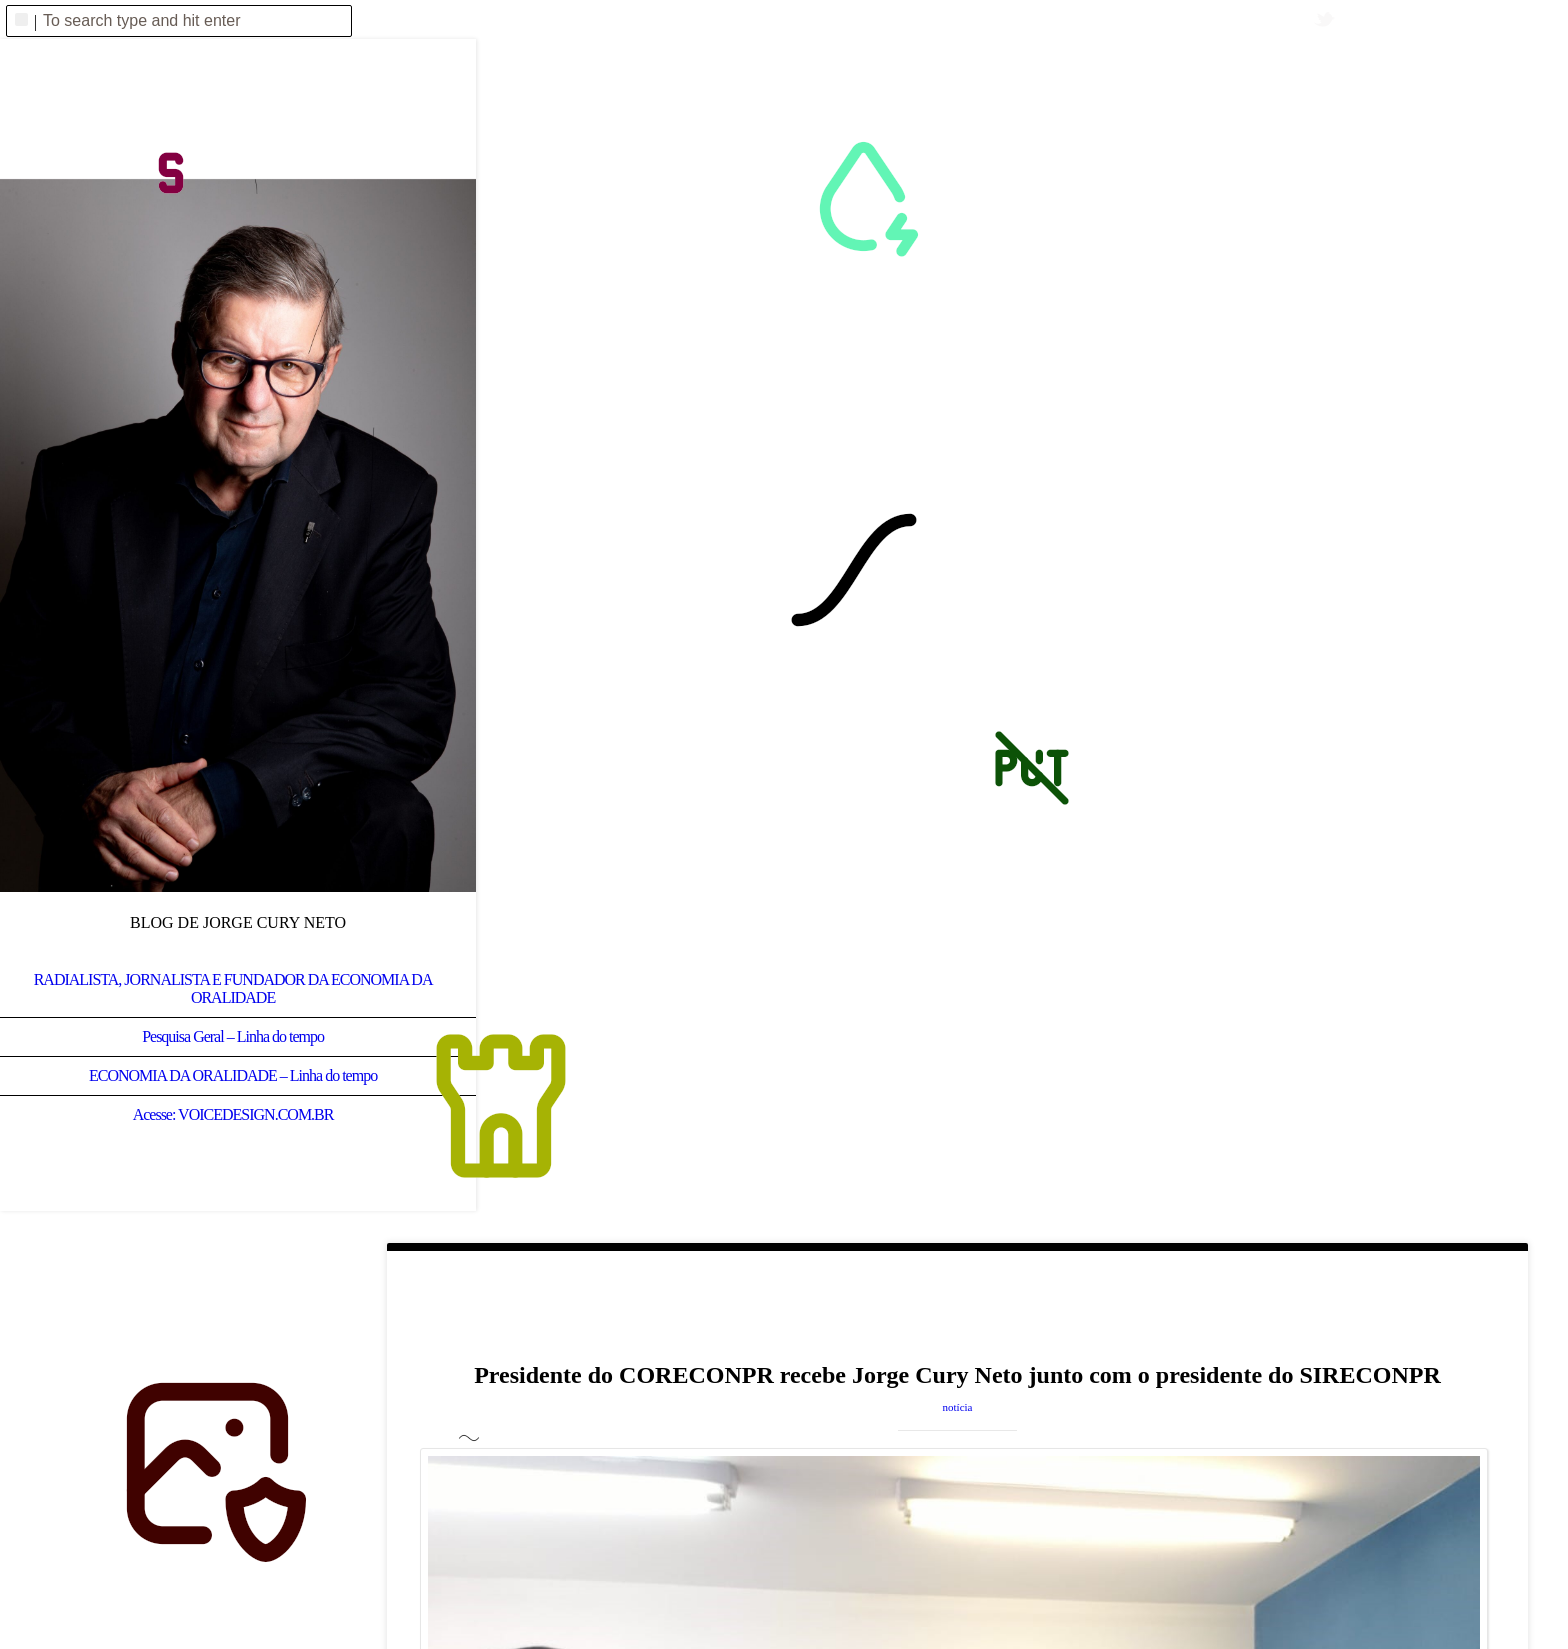 The width and height of the screenshot is (1568, 1649). I want to click on apply ease-in-out animation timing, so click(854, 570).